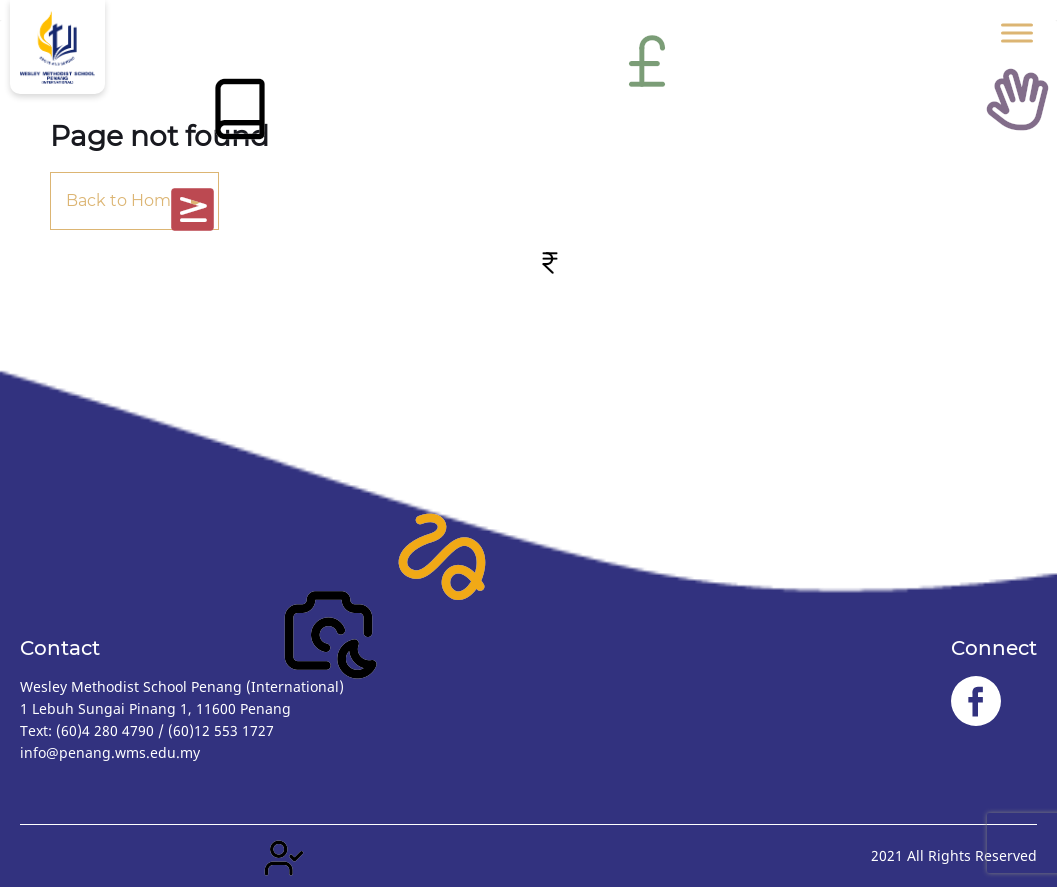 This screenshot has width=1057, height=887. What do you see at coordinates (328, 630) in the screenshot?
I see `switch to night mode camera` at bounding box center [328, 630].